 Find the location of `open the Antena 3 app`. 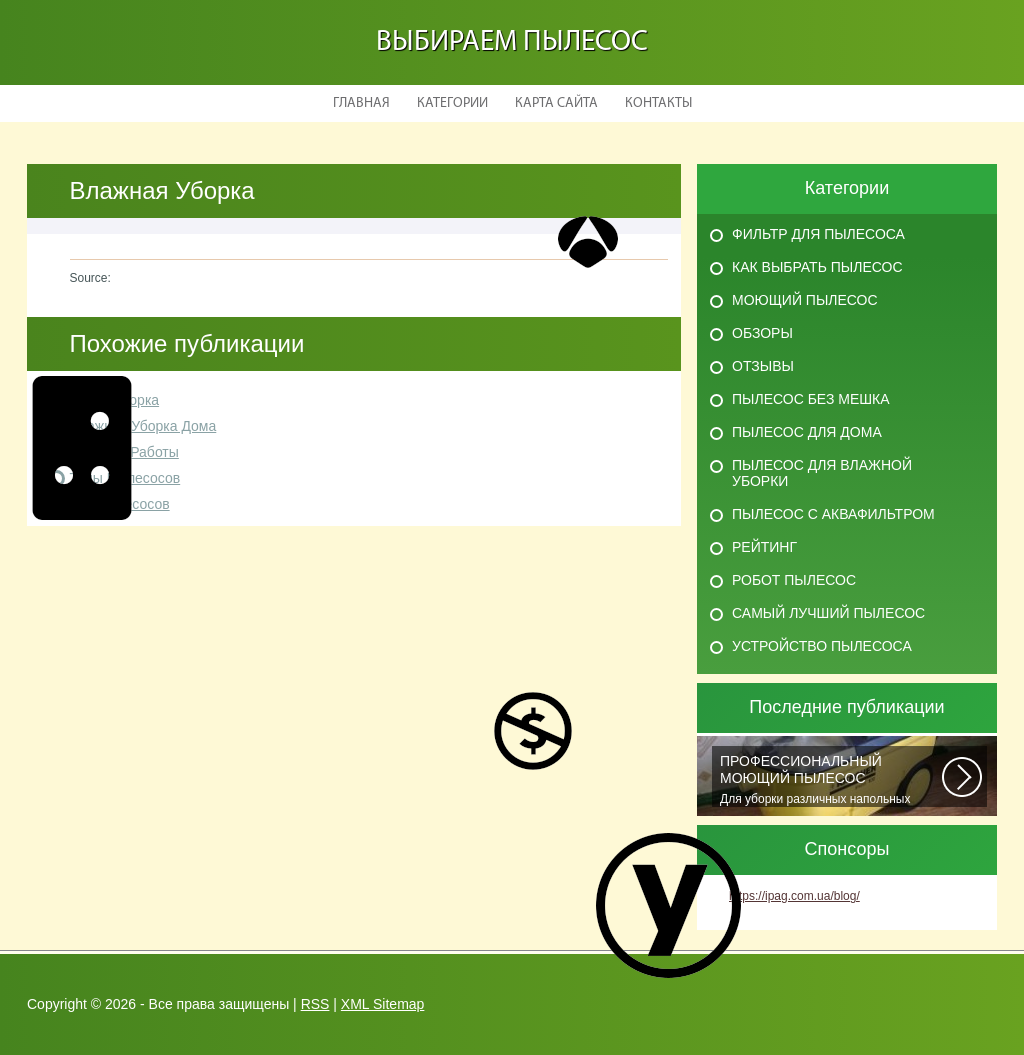

open the Antena 3 app is located at coordinates (588, 242).